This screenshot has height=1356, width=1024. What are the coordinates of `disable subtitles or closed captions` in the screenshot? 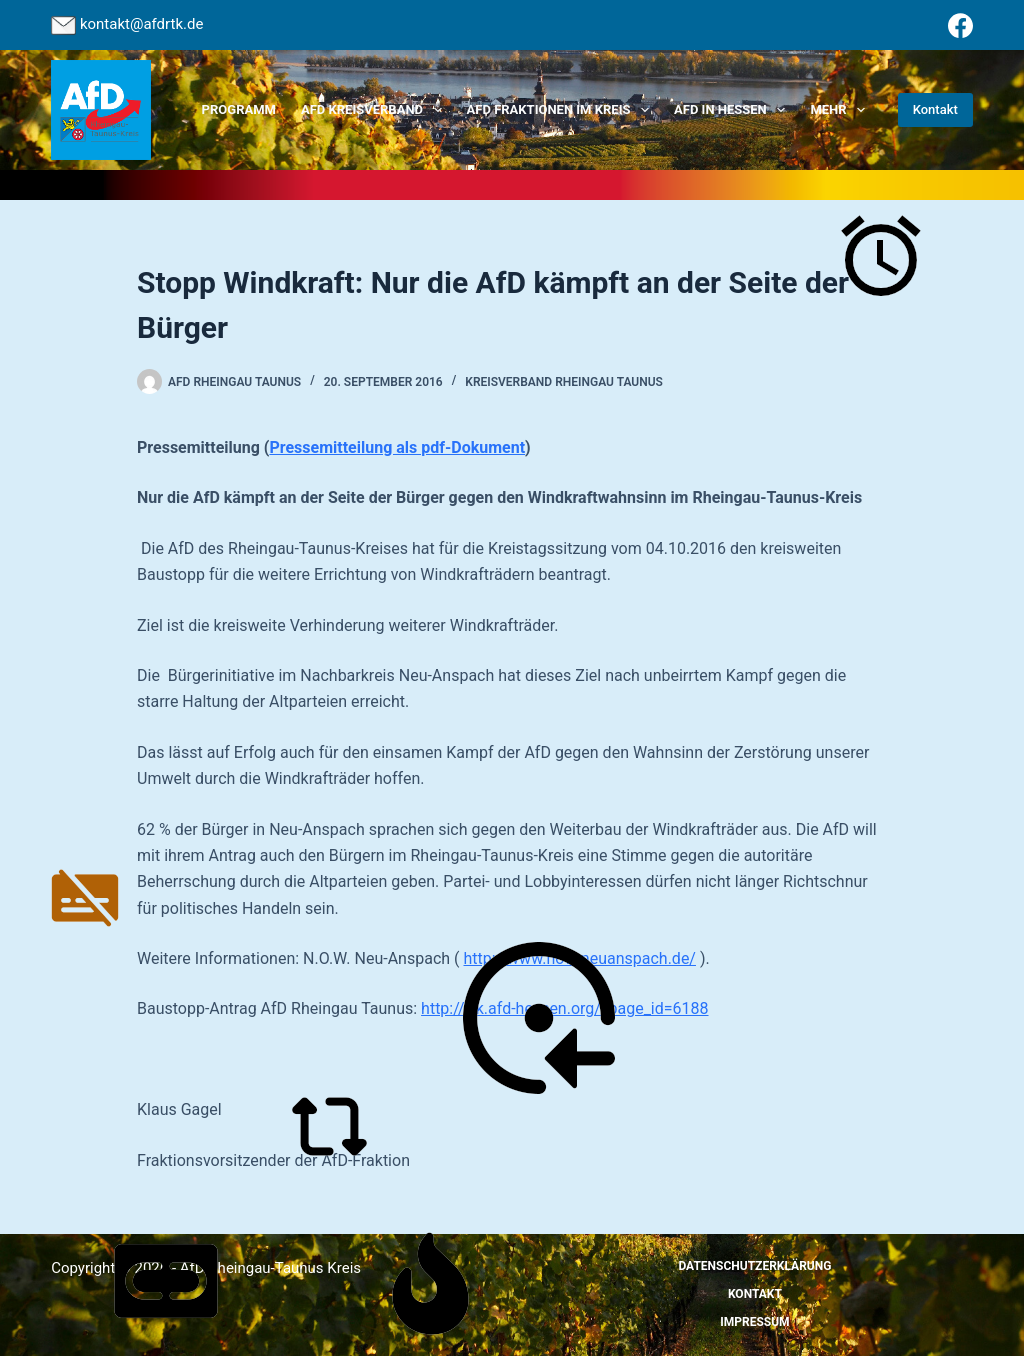 It's located at (85, 898).